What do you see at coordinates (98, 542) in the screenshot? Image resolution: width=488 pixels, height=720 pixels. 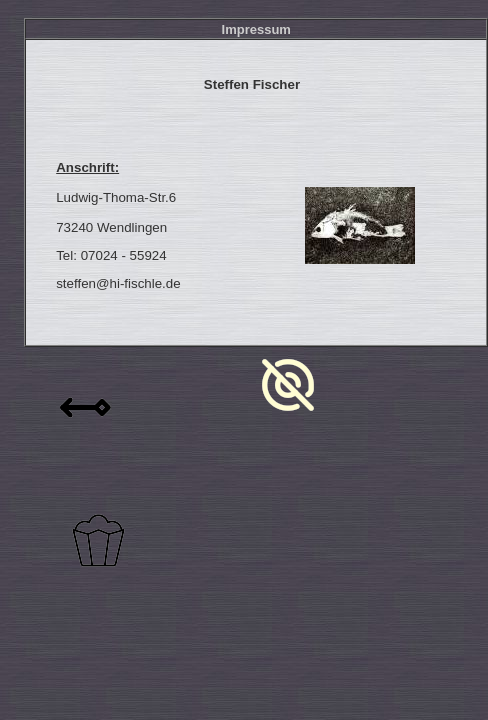 I see `browse movies or entertainment content` at bounding box center [98, 542].